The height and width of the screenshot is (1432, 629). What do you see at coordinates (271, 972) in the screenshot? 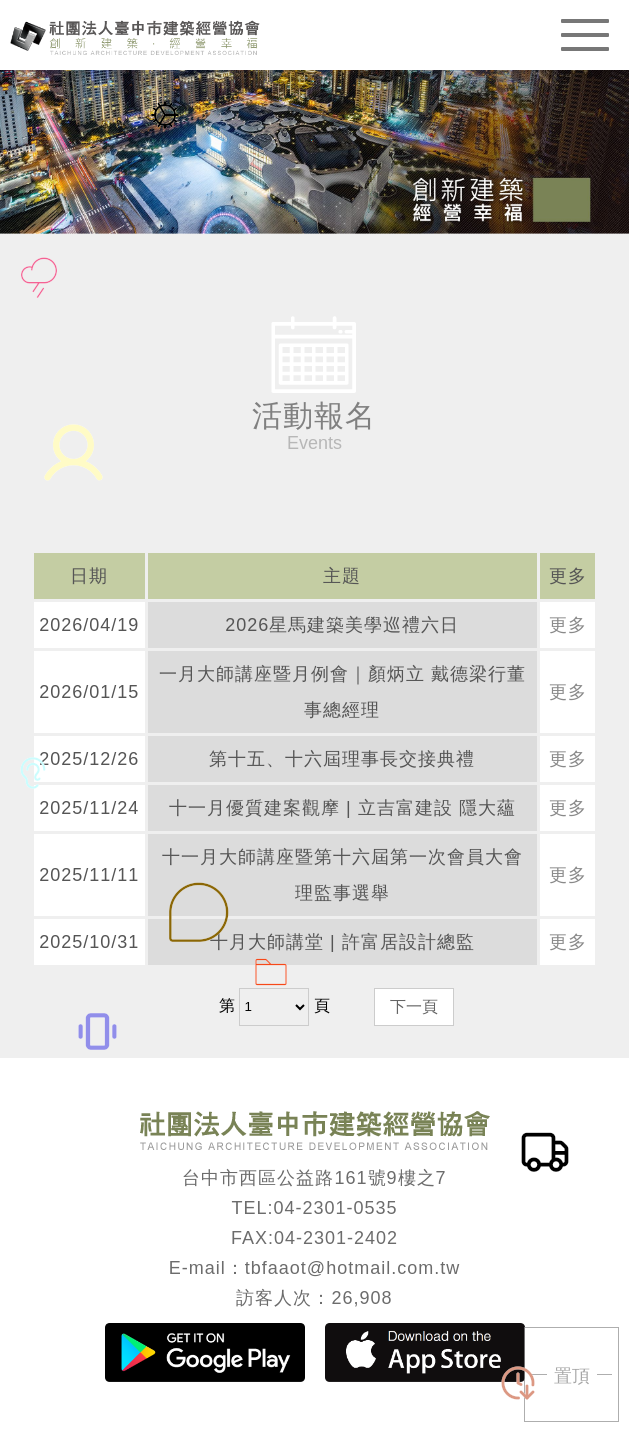
I see `access your files and documents` at bounding box center [271, 972].